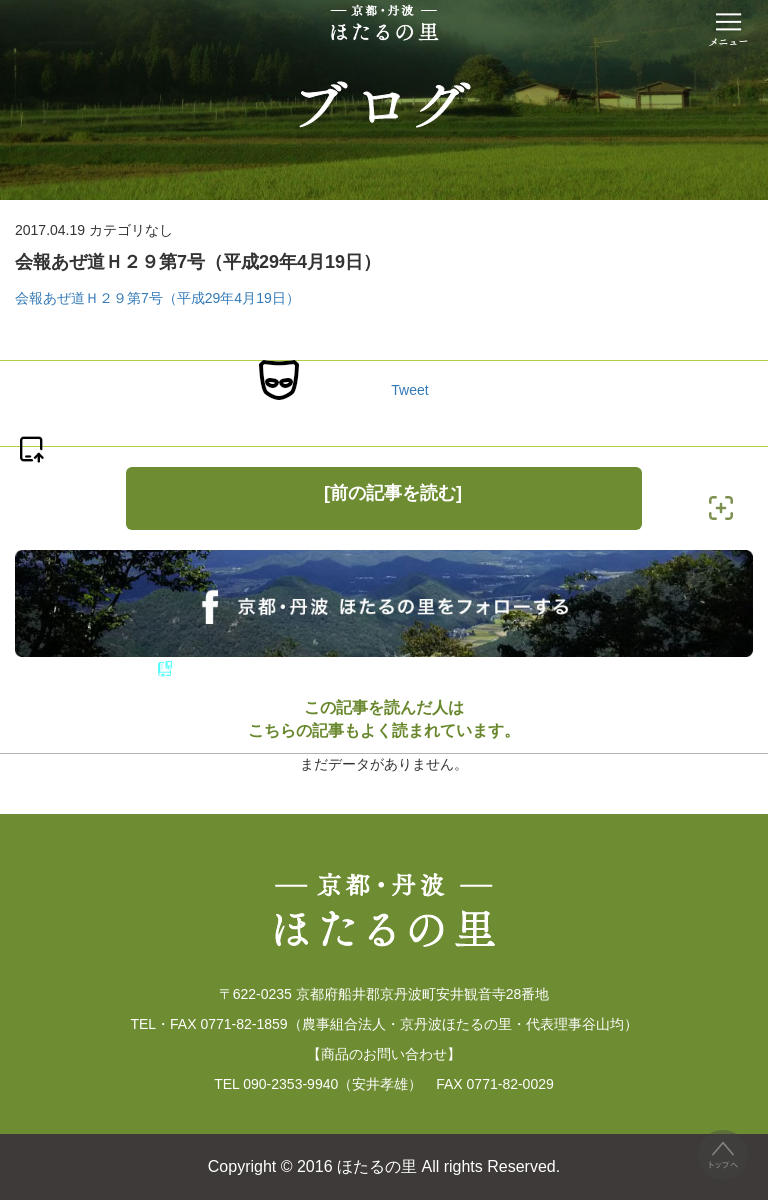 This screenshot has height=1200, width=768. Describe the element at coordinates (279, 380) in the screenshot. I see `open the Grindr app` at that location.